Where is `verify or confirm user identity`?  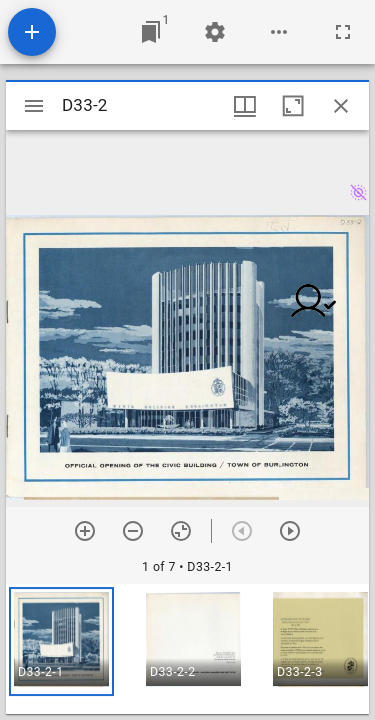 verify or confirm user identity is located at coordinates (312, 302).